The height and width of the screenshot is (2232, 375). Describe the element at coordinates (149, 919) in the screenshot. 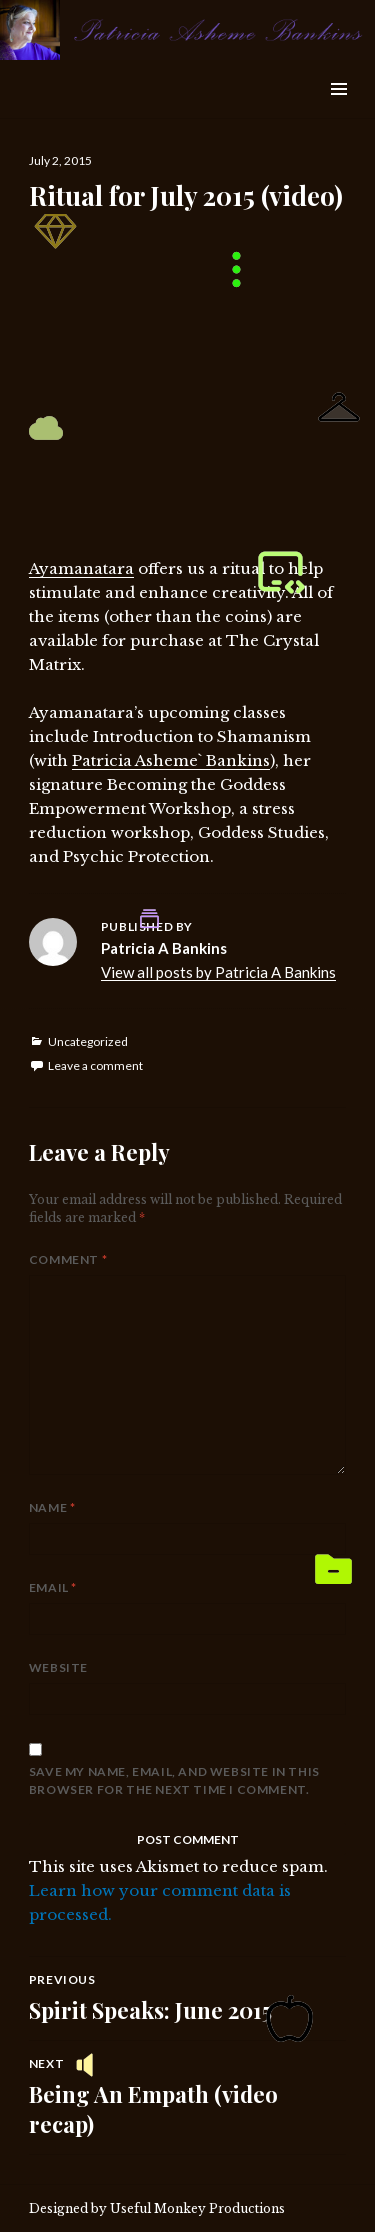

I see `view stacked cards or layers` at that location.